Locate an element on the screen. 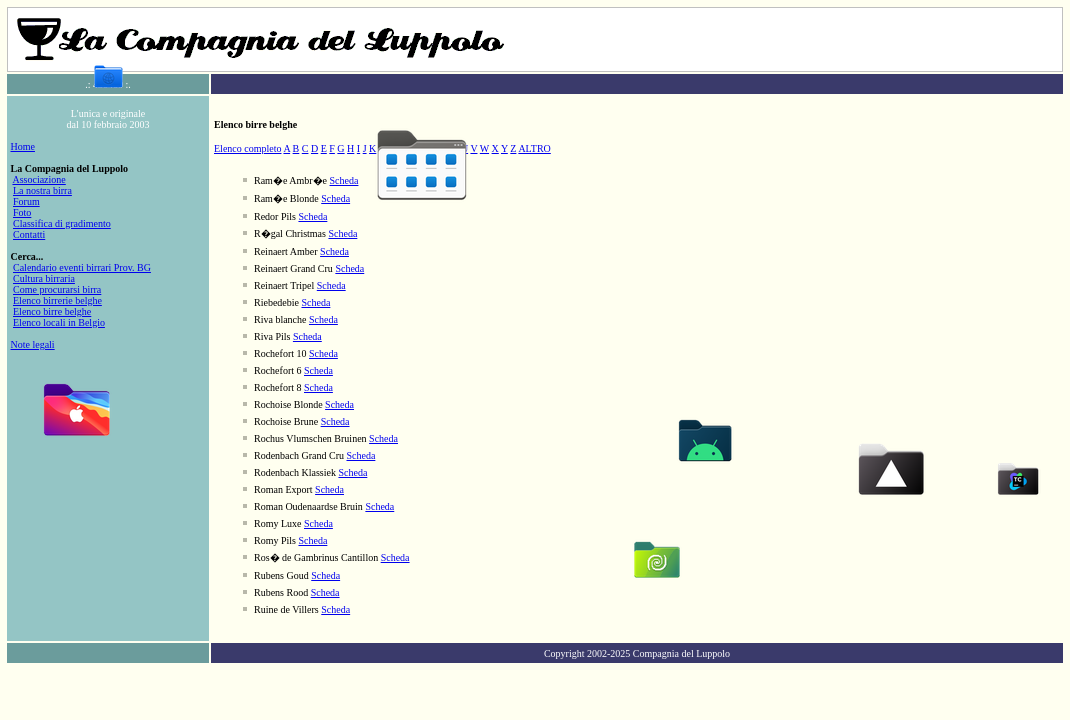 The width and height of the screenshot is (1070, 720). open JetBrains TeamCity project folder is located at coordinates (1018, 480).